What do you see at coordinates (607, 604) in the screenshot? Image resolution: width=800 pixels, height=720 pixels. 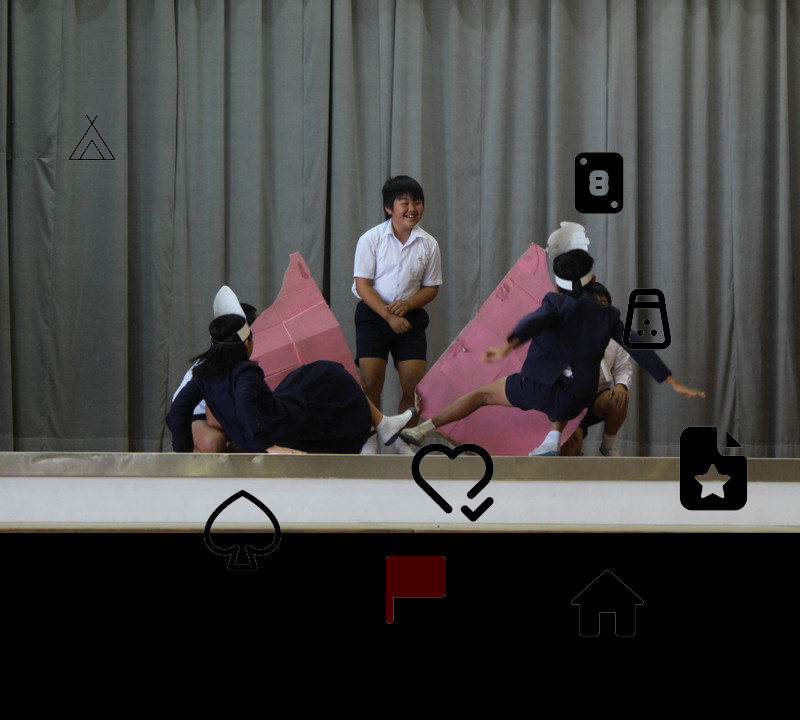 I see `navigate to the home screen` at bounding box center [607, 604].